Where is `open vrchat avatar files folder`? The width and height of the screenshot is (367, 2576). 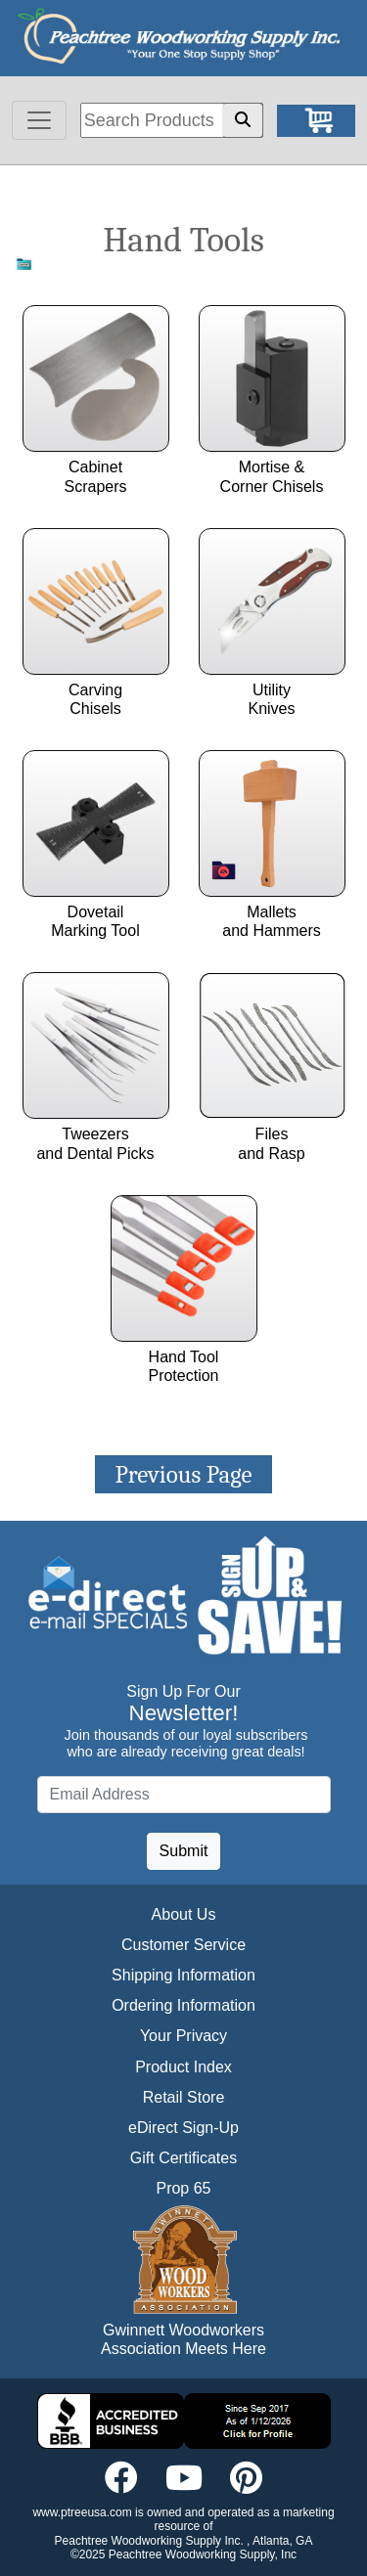
open vrchat avatar files folder is located at coordinates (23, 264).